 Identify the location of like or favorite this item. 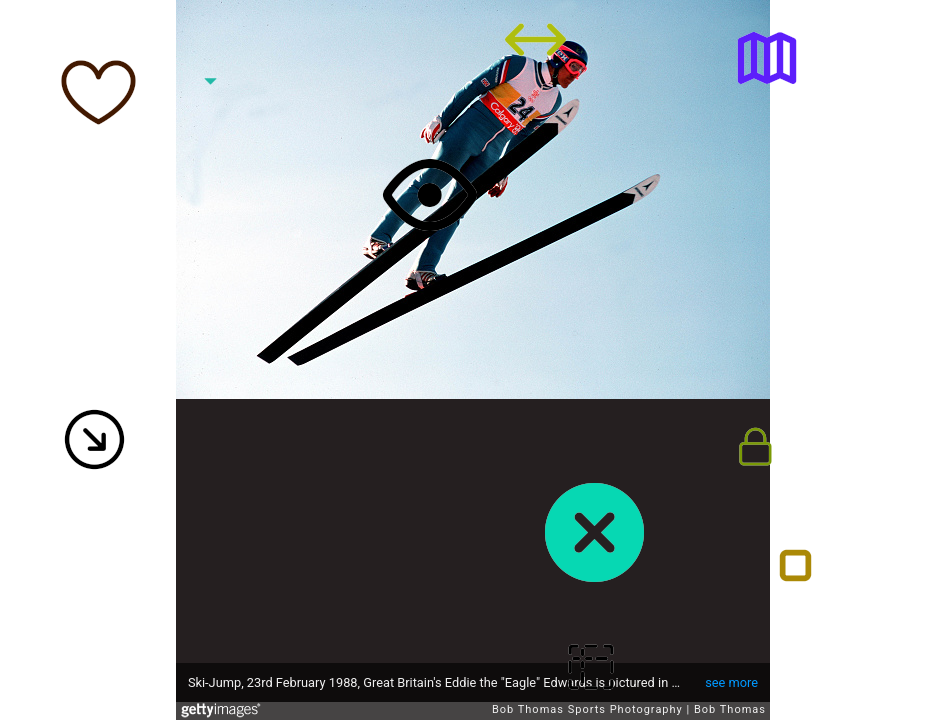
(98, 92).